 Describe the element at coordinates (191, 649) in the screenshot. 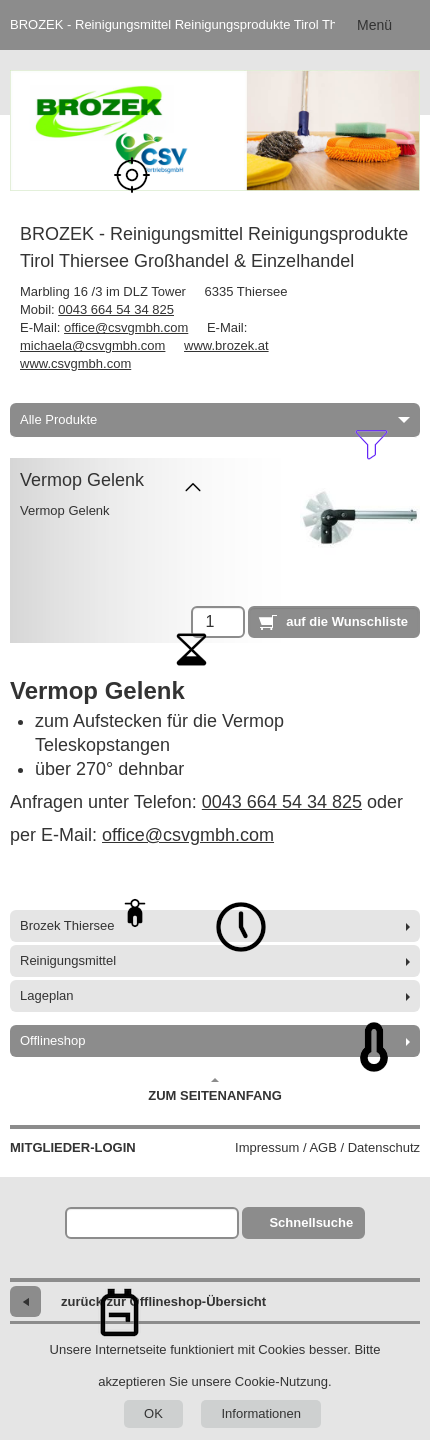

I see `indicates time is running low` at that location.